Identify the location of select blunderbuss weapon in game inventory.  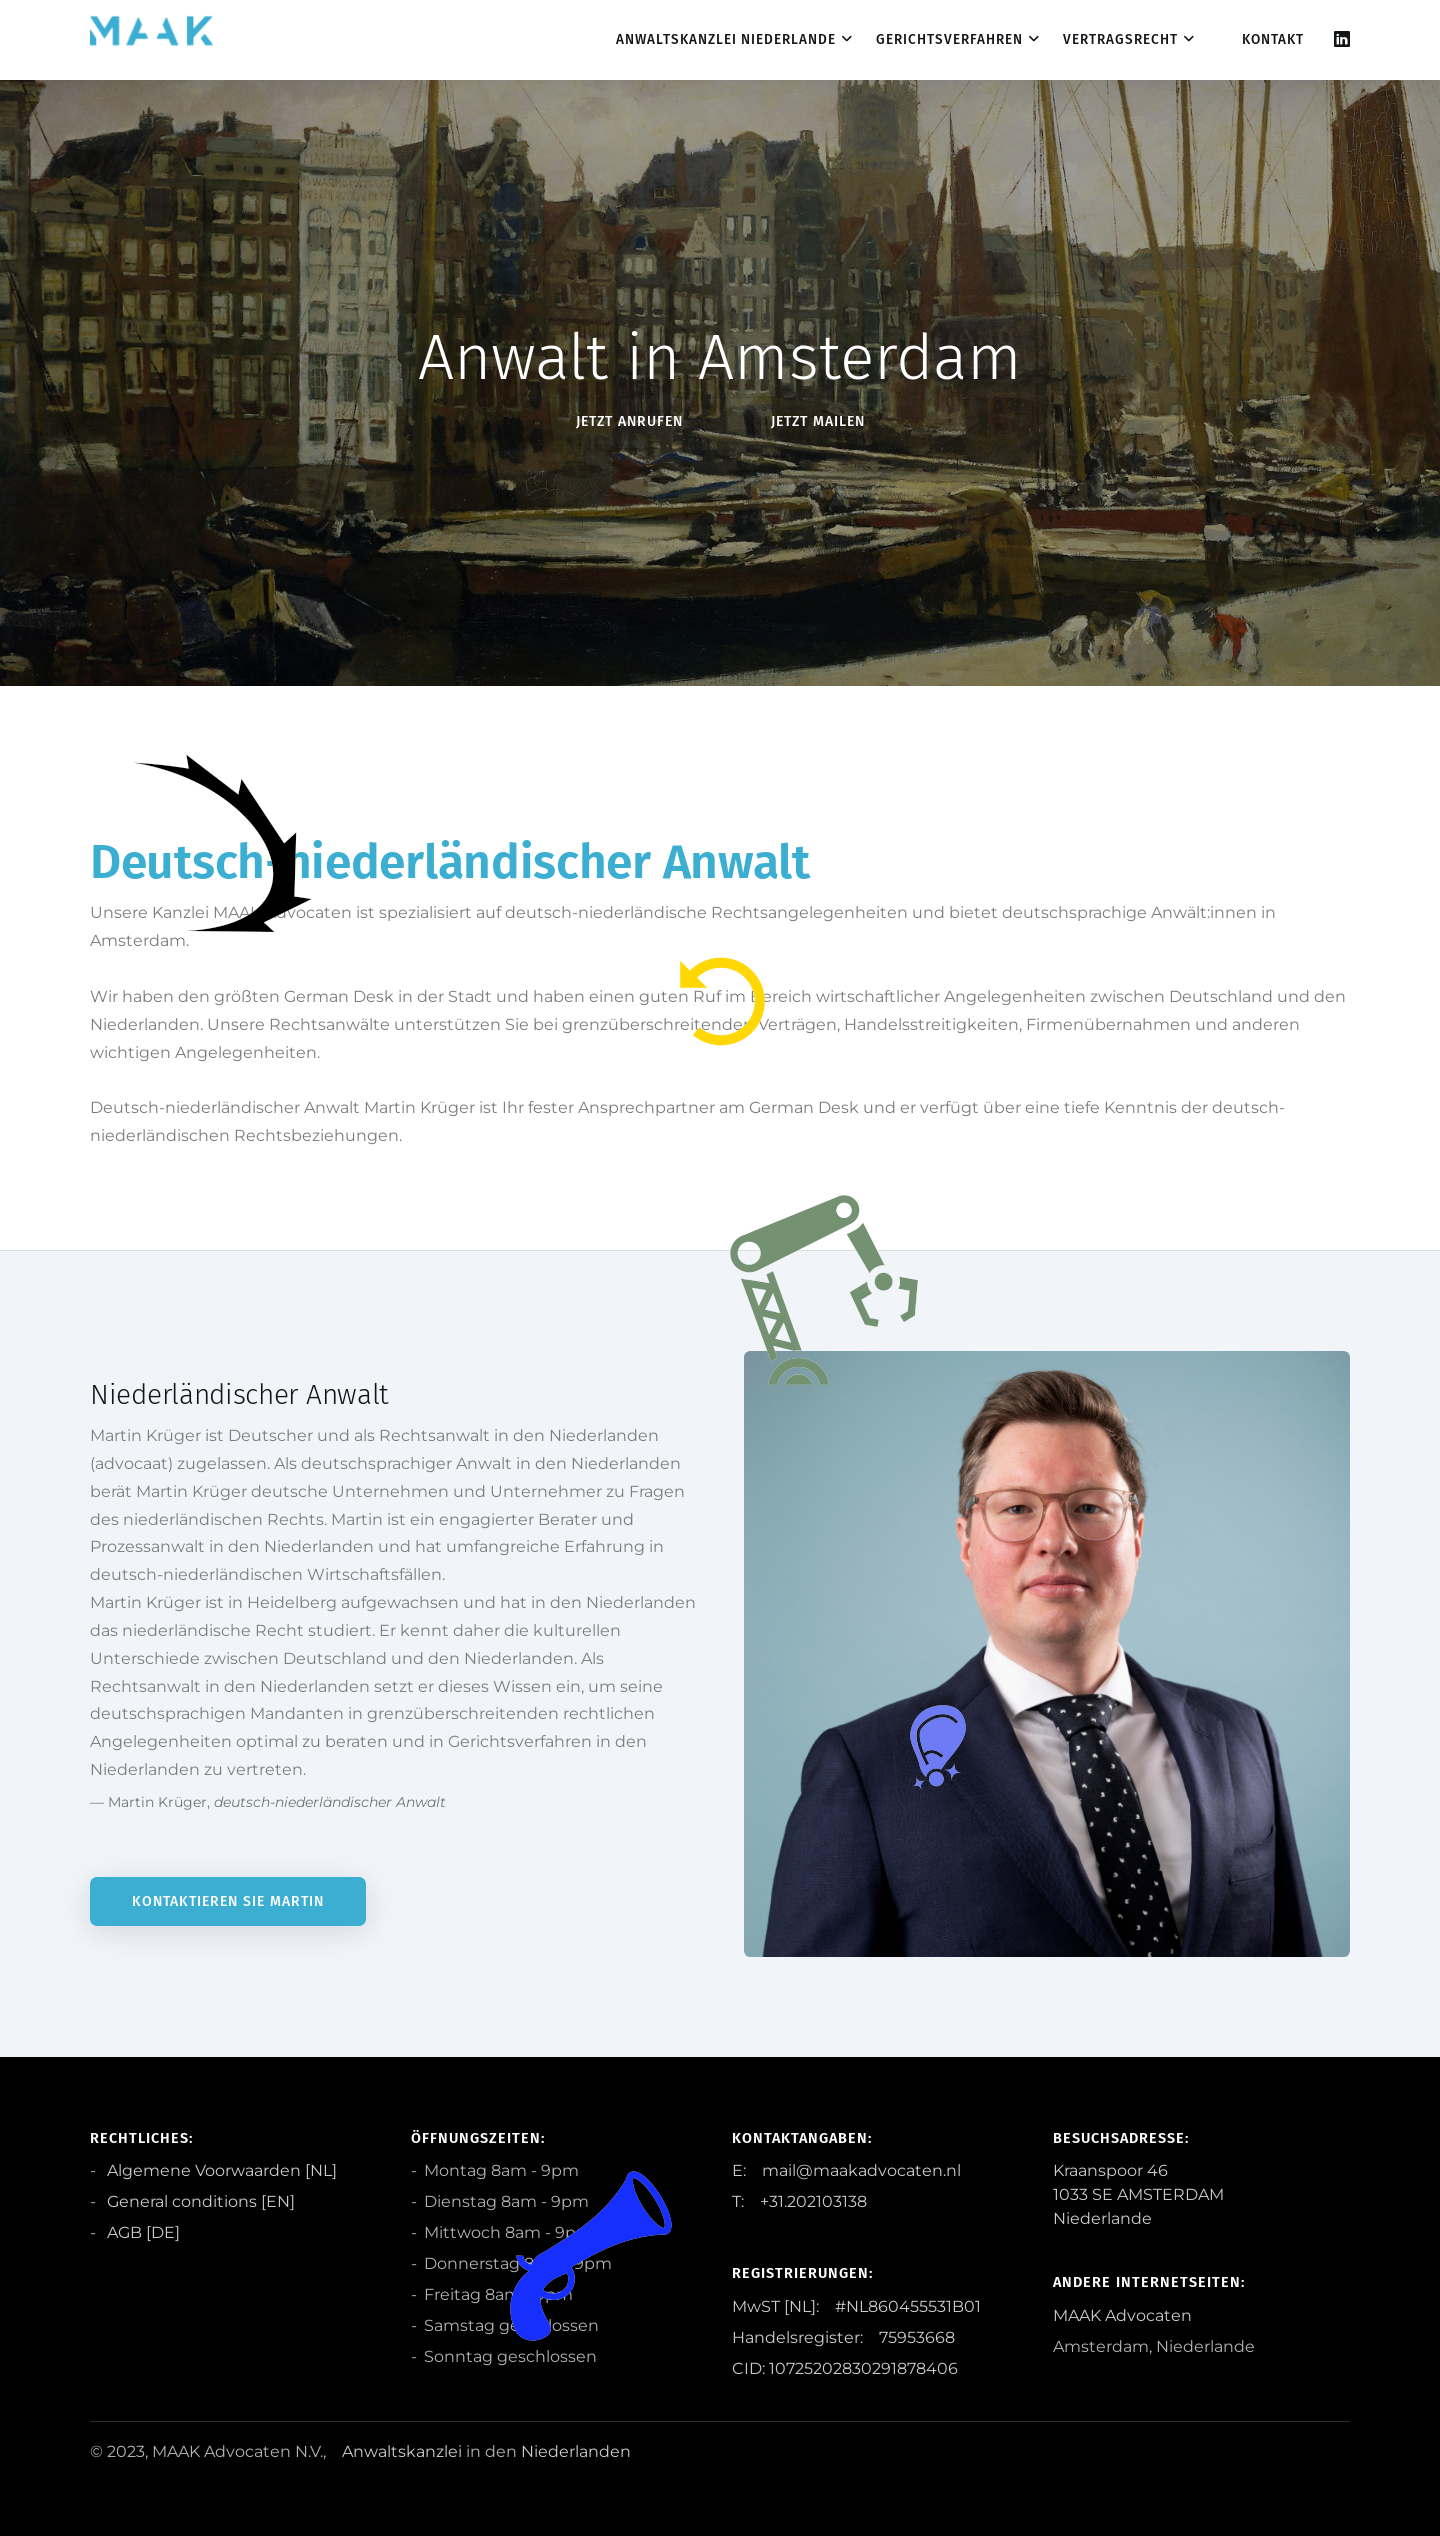
(591, 2256).